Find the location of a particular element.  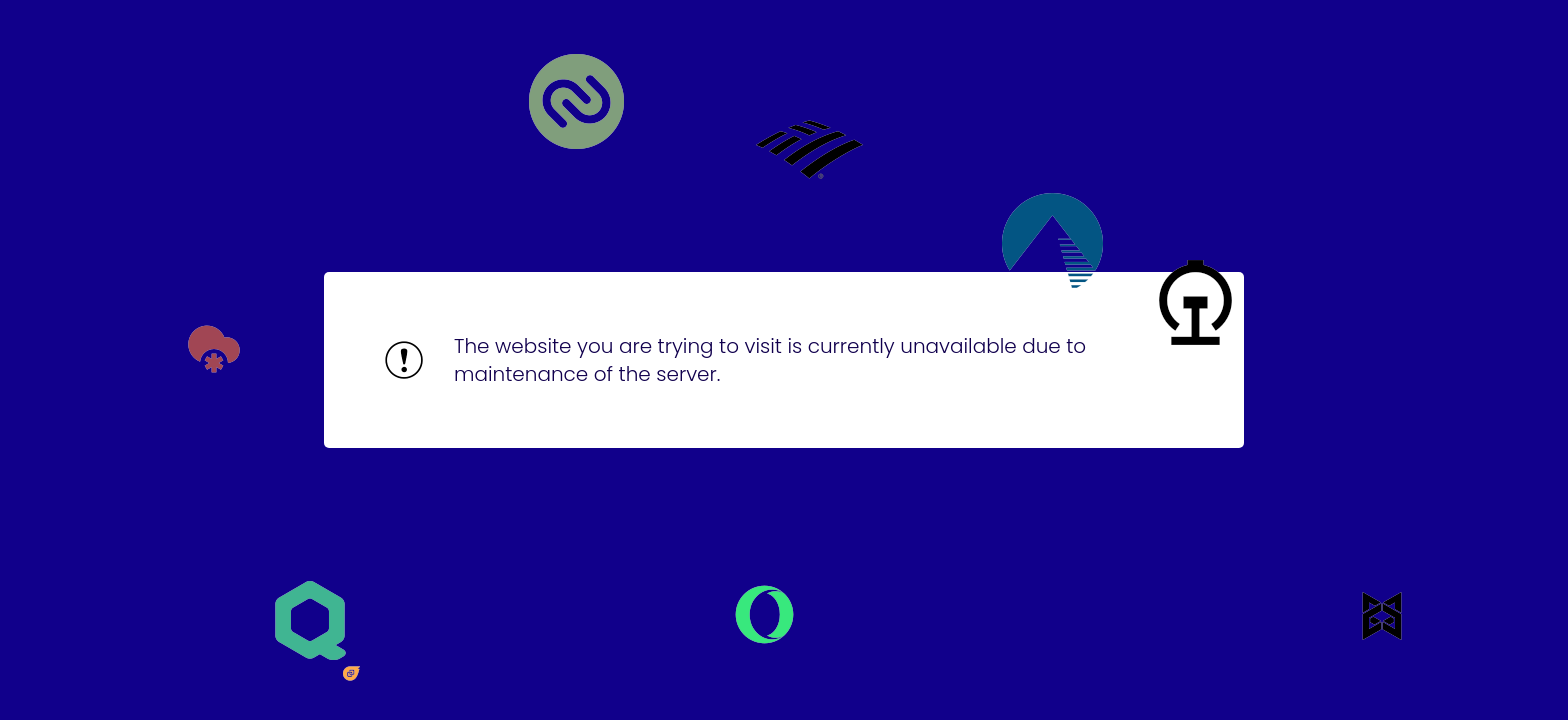

open Bank of America app is located at coordinates (809, 149).